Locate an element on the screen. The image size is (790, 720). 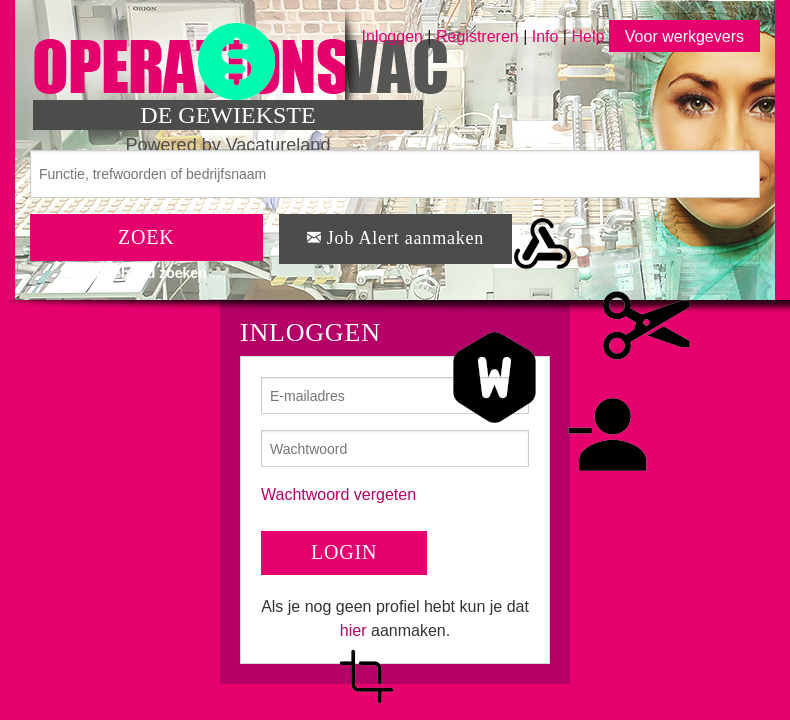
cut selected text or content is located at coordinates (646, 325).